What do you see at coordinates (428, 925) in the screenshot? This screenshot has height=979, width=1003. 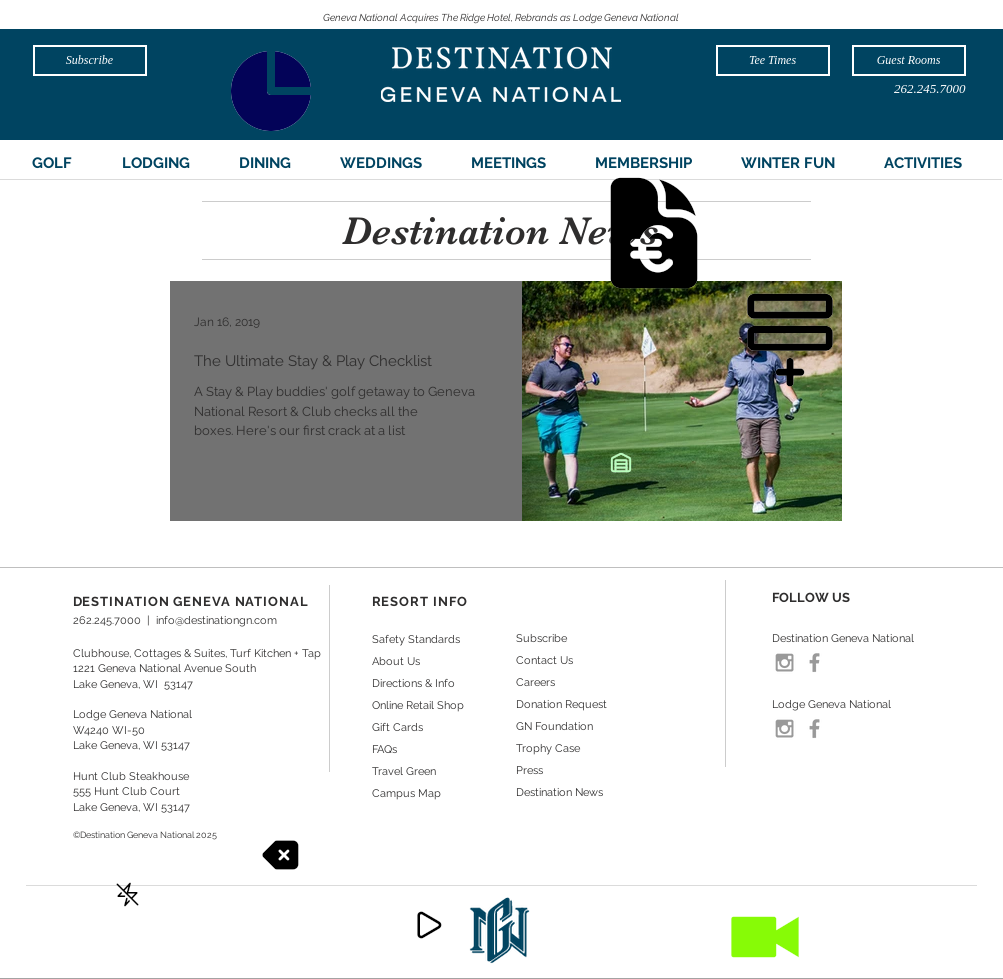 I see `play media or start playback` at bounding box center [428, 925].